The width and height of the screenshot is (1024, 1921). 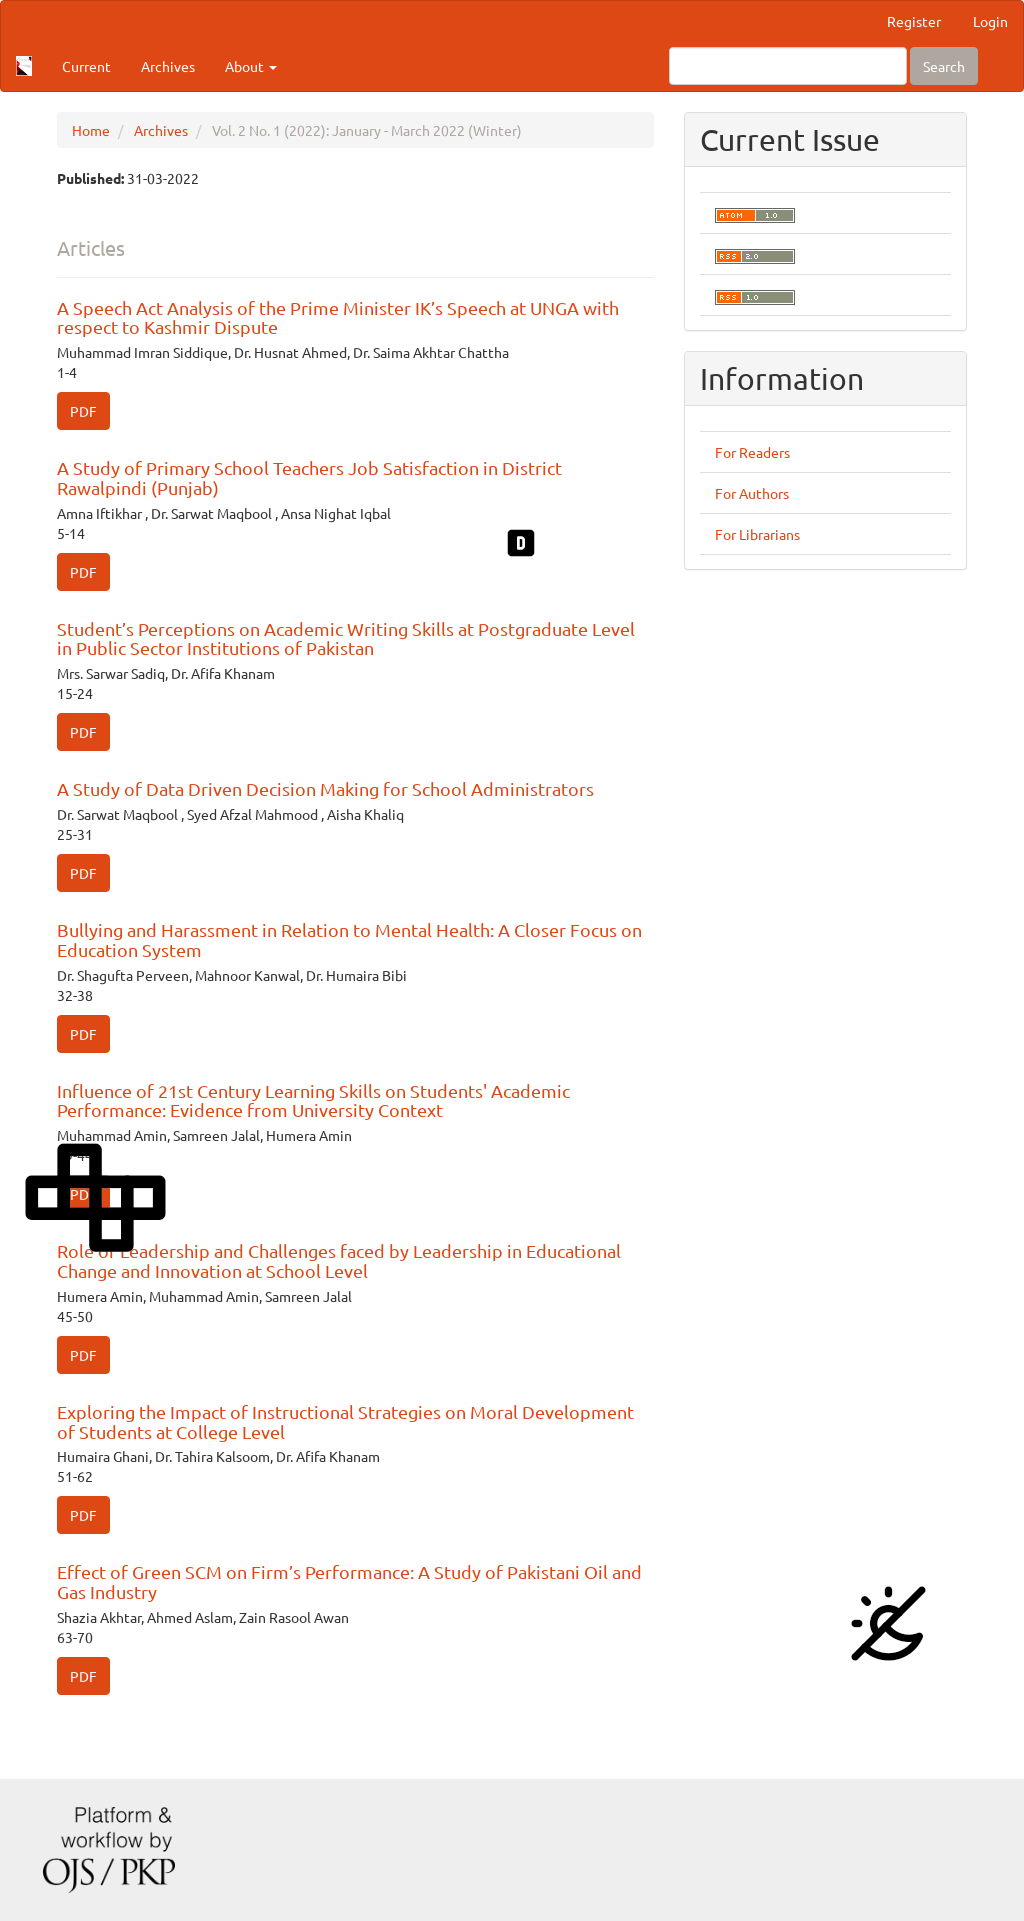 What do you see at coordinates (888, 1623) in the screenshot?
I see `toggle between light and dark mode` at bounding box center [888, 1623].